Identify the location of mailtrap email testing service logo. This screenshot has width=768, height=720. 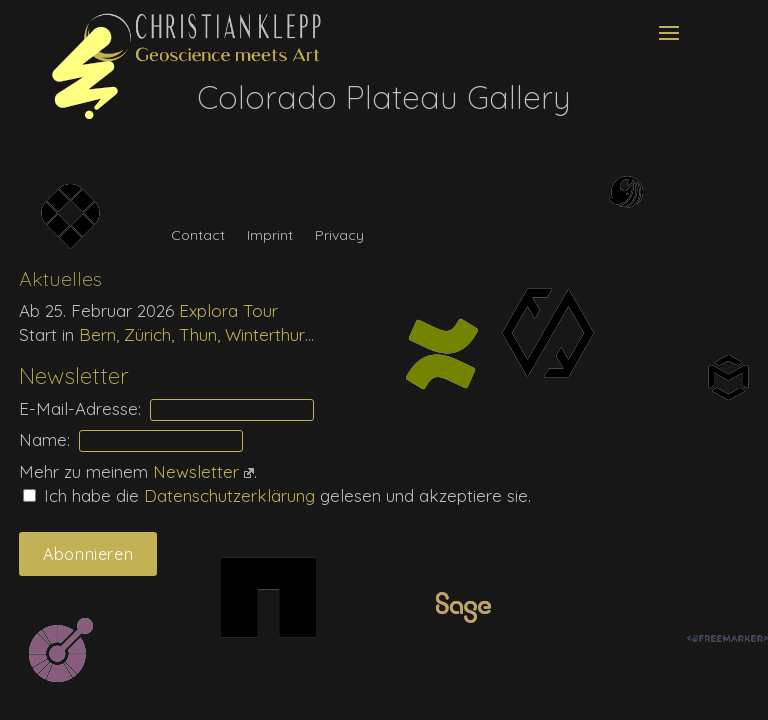
(728, 377).